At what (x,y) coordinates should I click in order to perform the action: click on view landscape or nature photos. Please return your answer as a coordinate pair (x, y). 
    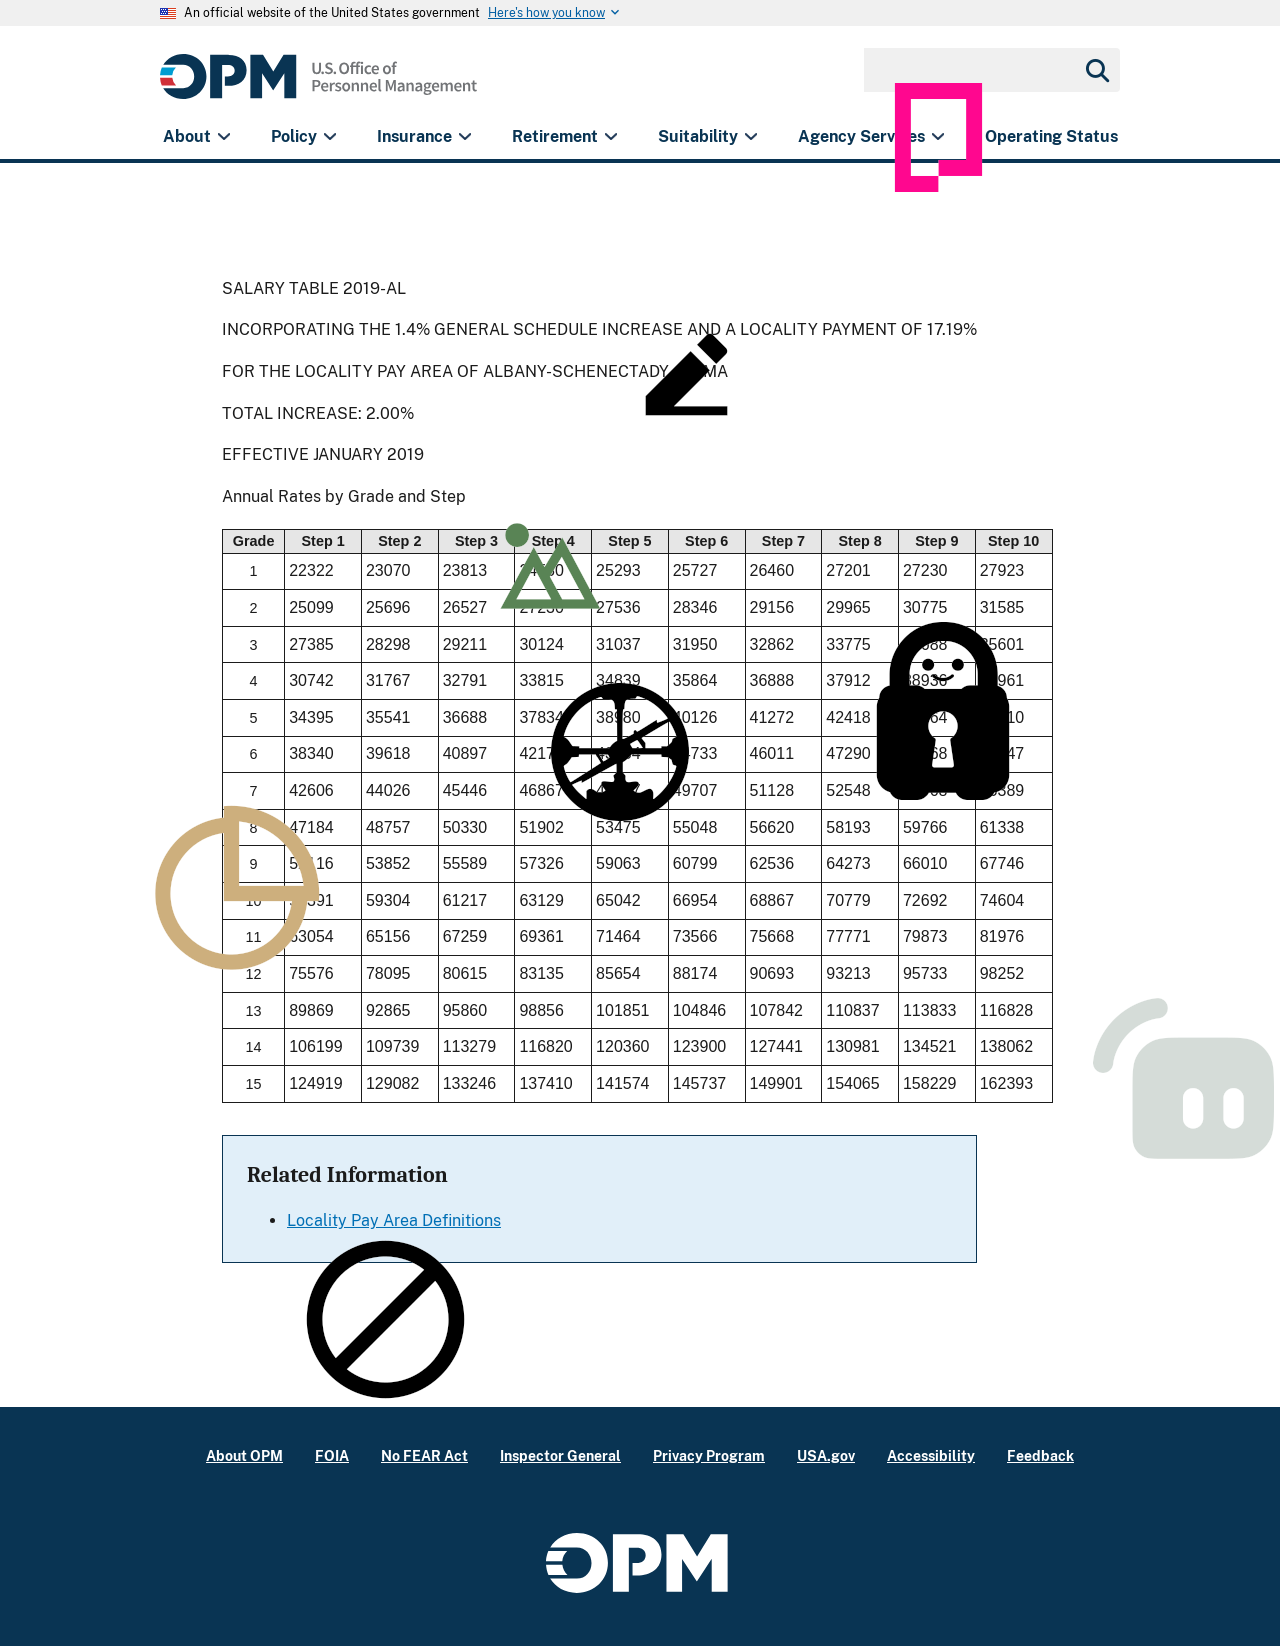
    Looking at the image, I should click on (548, 566).